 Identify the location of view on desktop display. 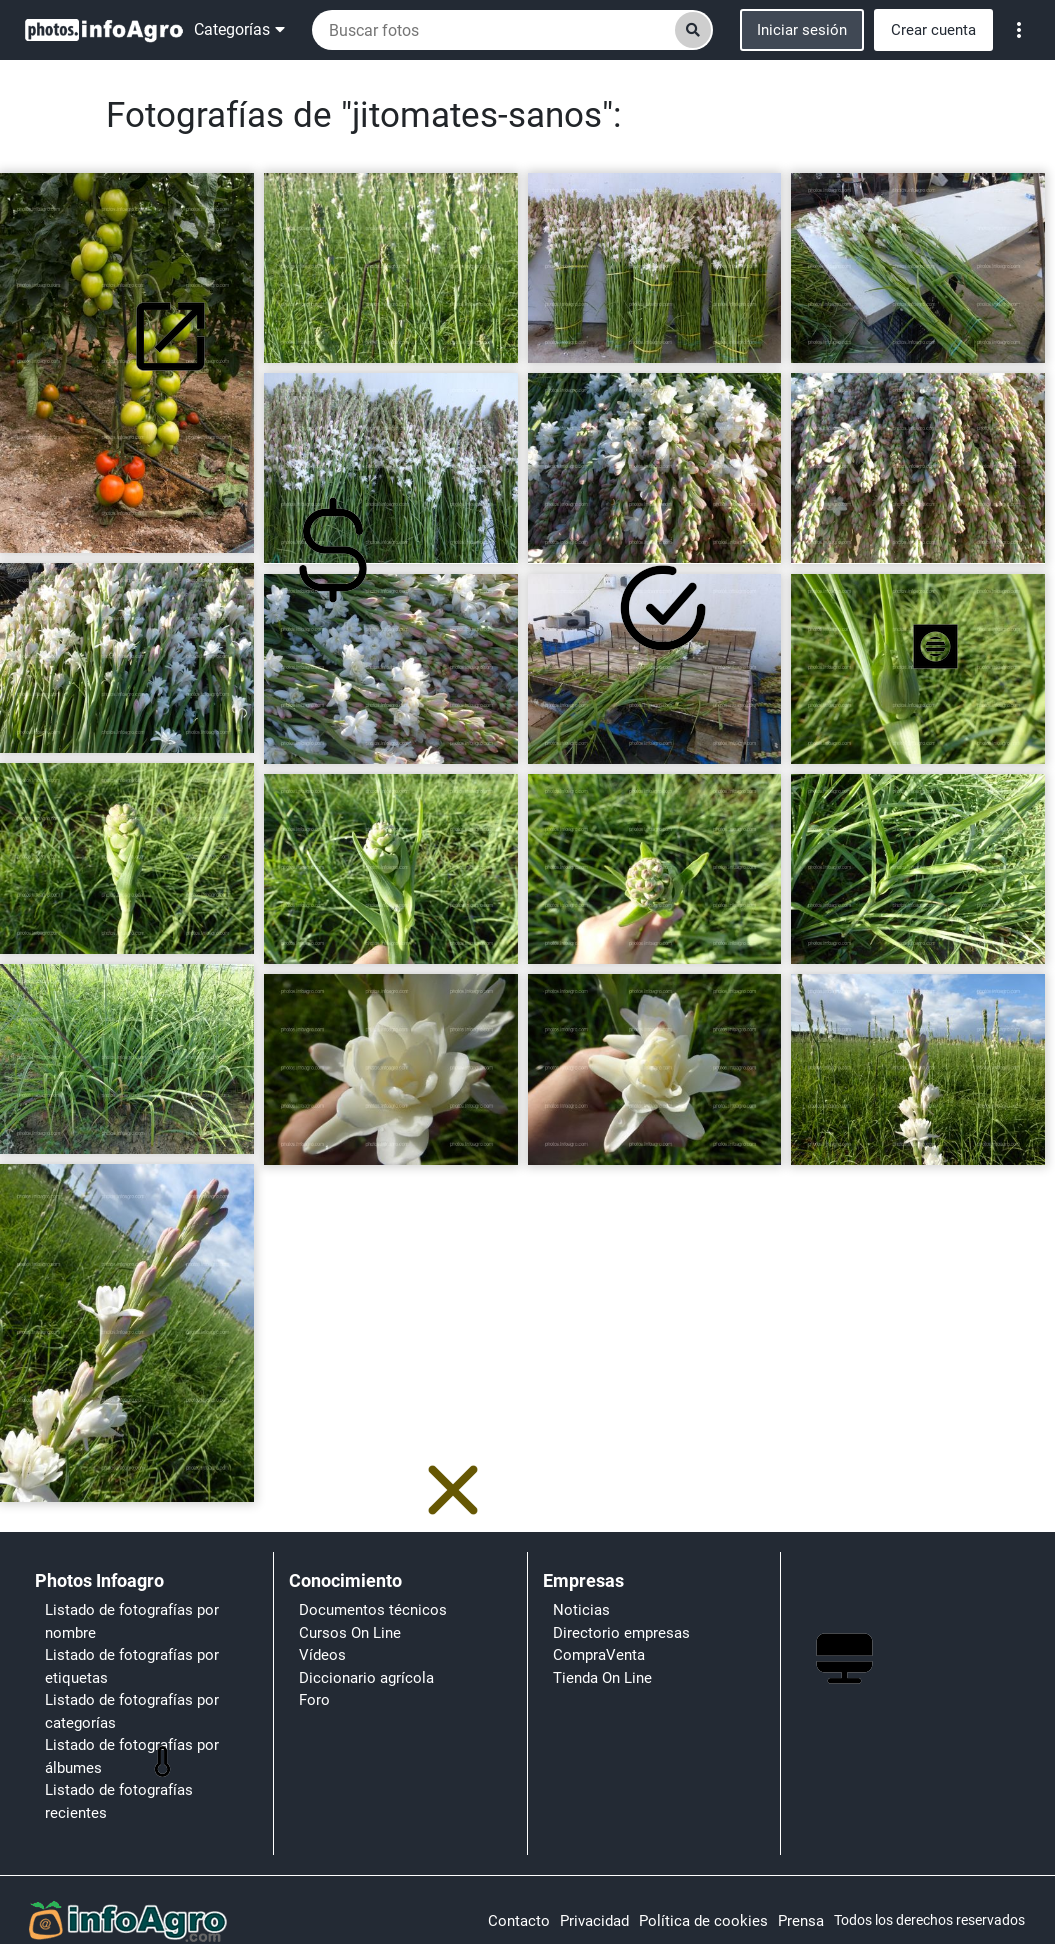
(844, 1658).